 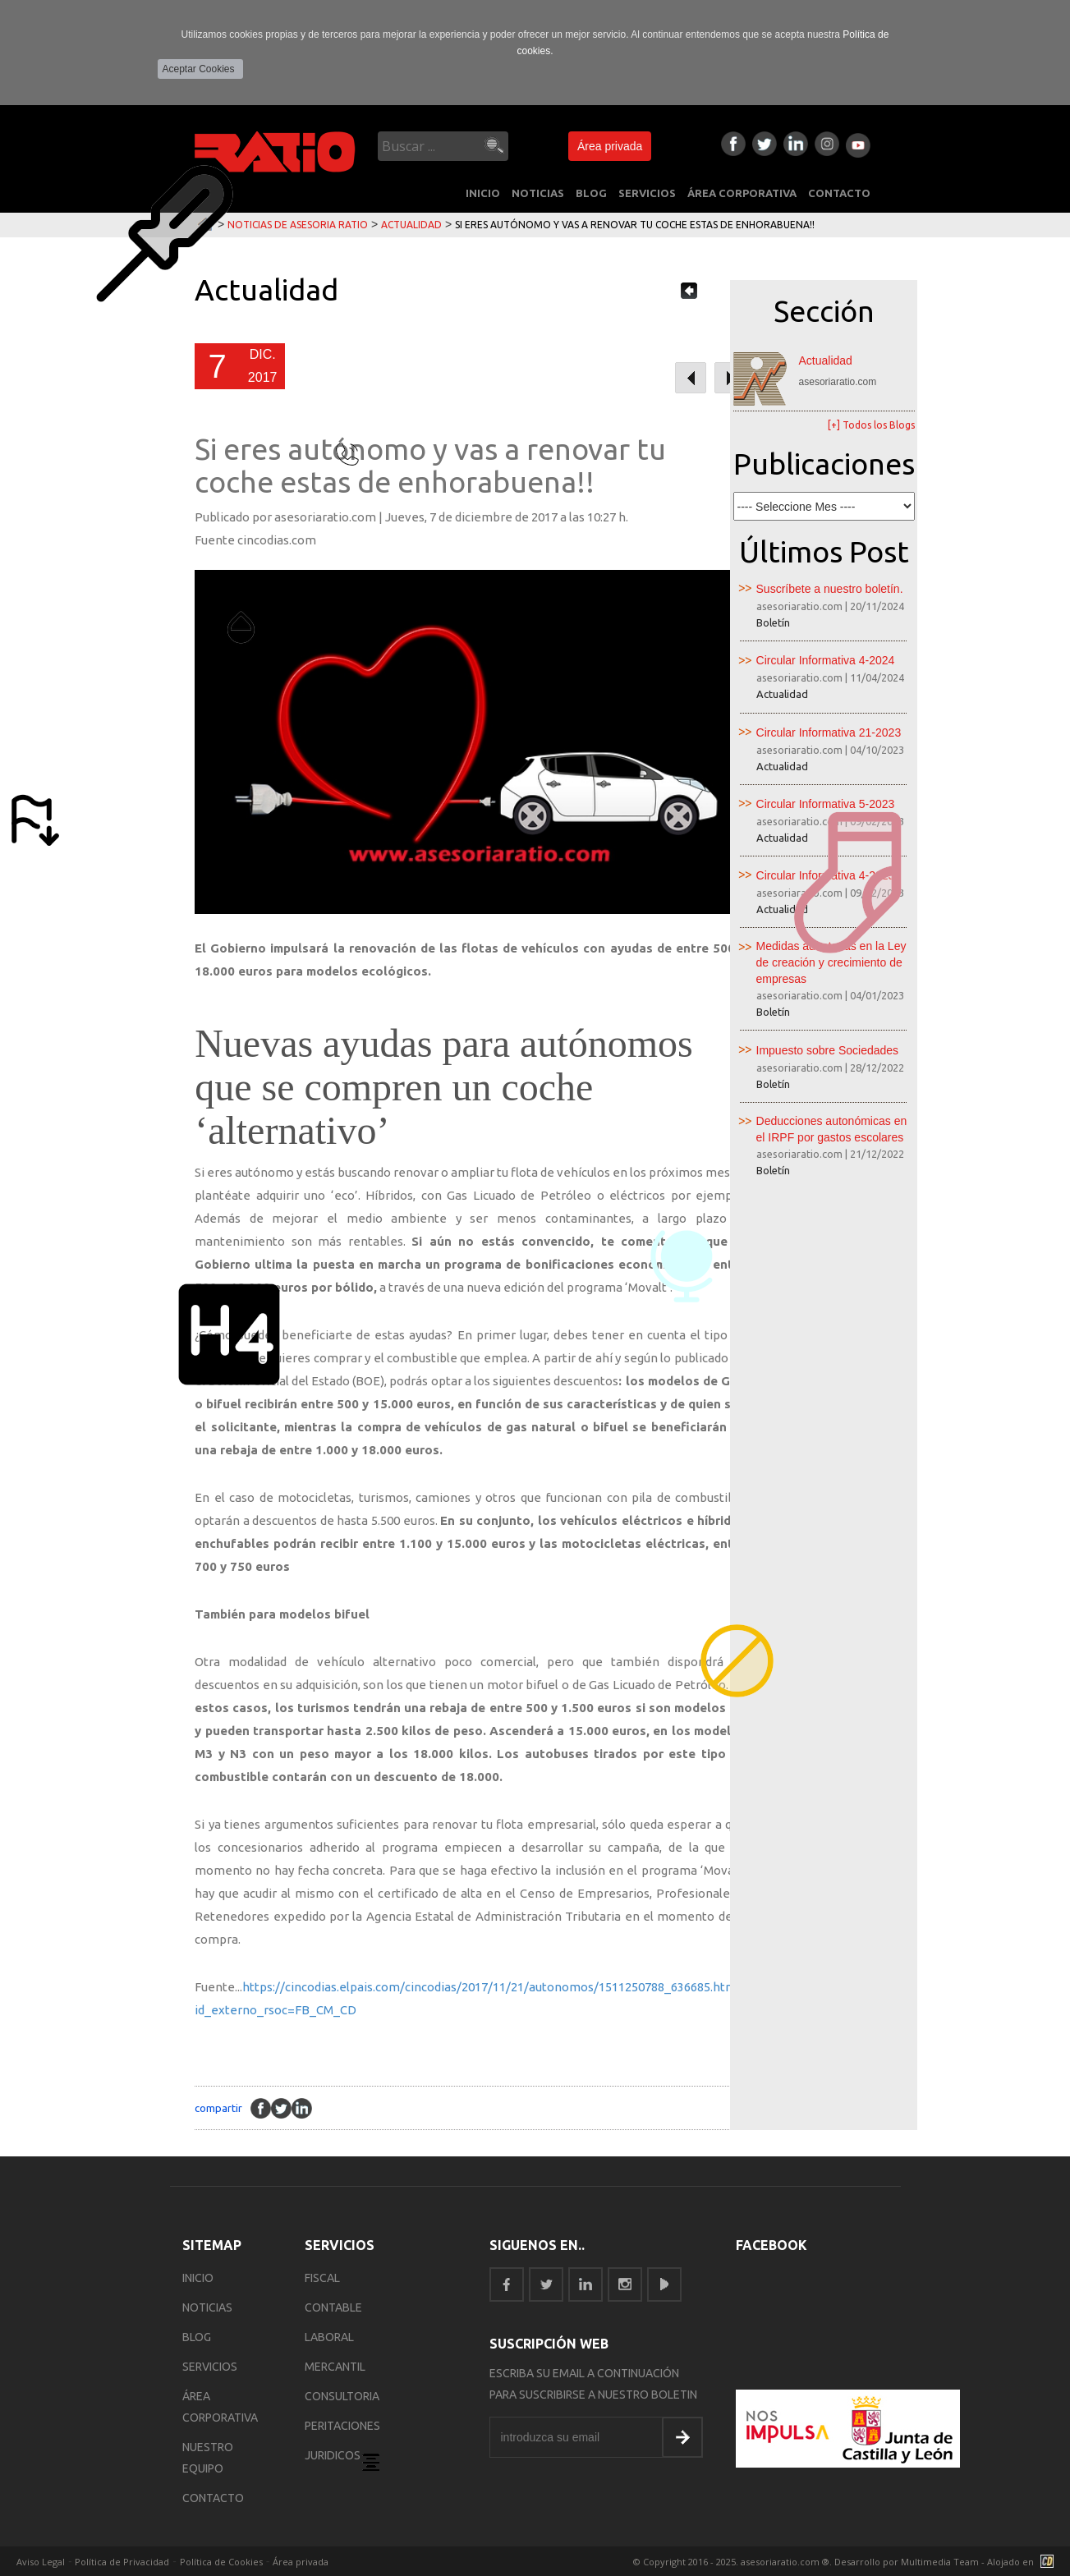 What do you see at coordinates (737, 1660) in the screenshot?
I see `adjust contrast or brightness settings` at bounding box center [737, 1660].